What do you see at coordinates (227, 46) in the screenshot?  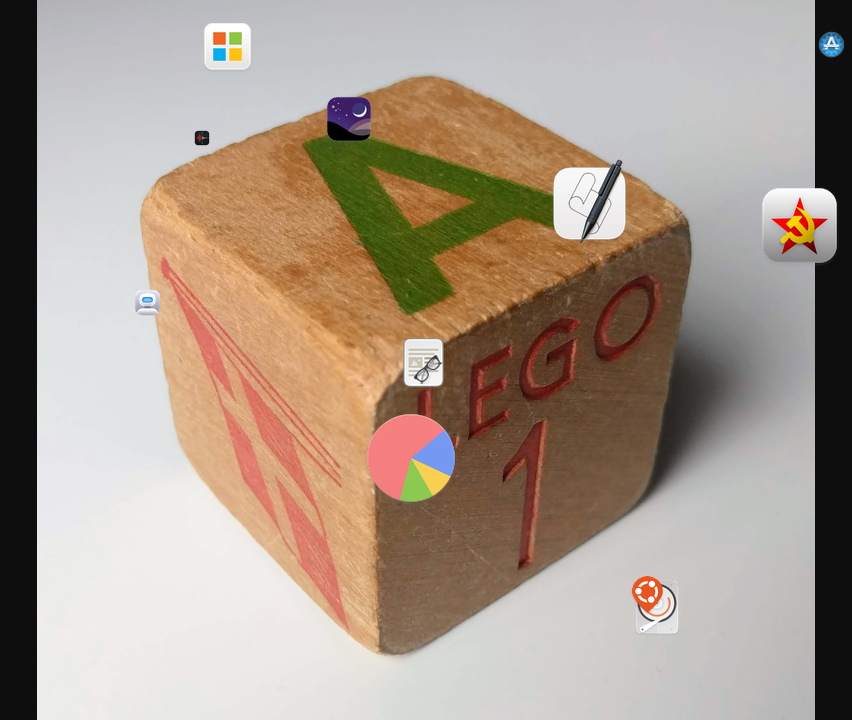 I see `open the MSN app` at bounding box center [227, 46].